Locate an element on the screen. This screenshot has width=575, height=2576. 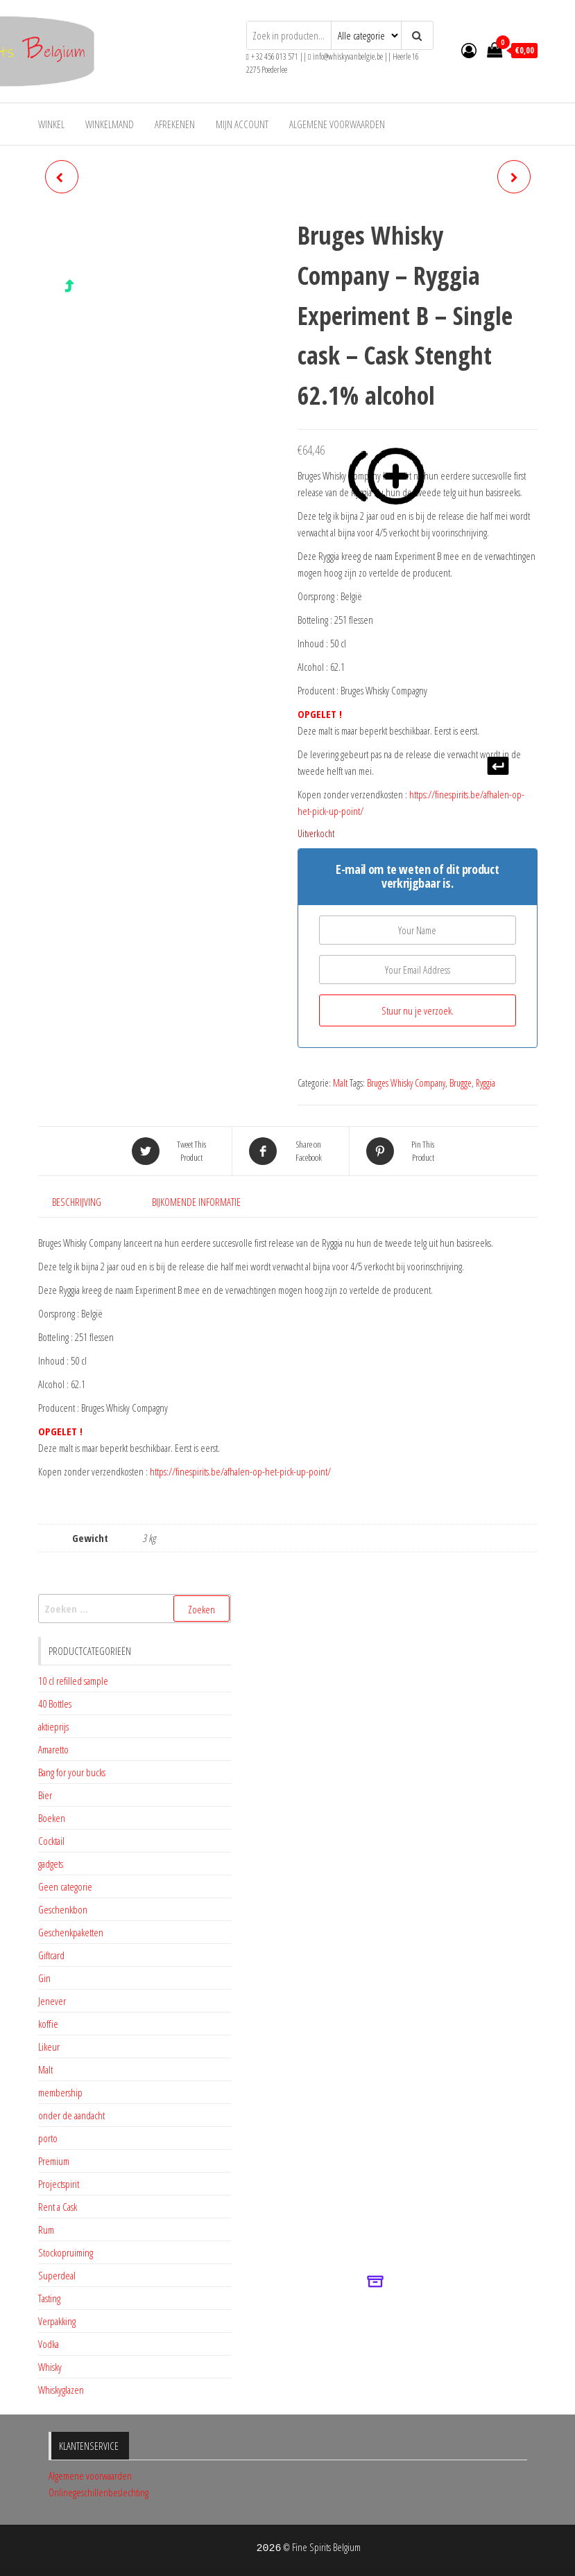
duplicate or copy a control point is located at coordinates (386, 476).